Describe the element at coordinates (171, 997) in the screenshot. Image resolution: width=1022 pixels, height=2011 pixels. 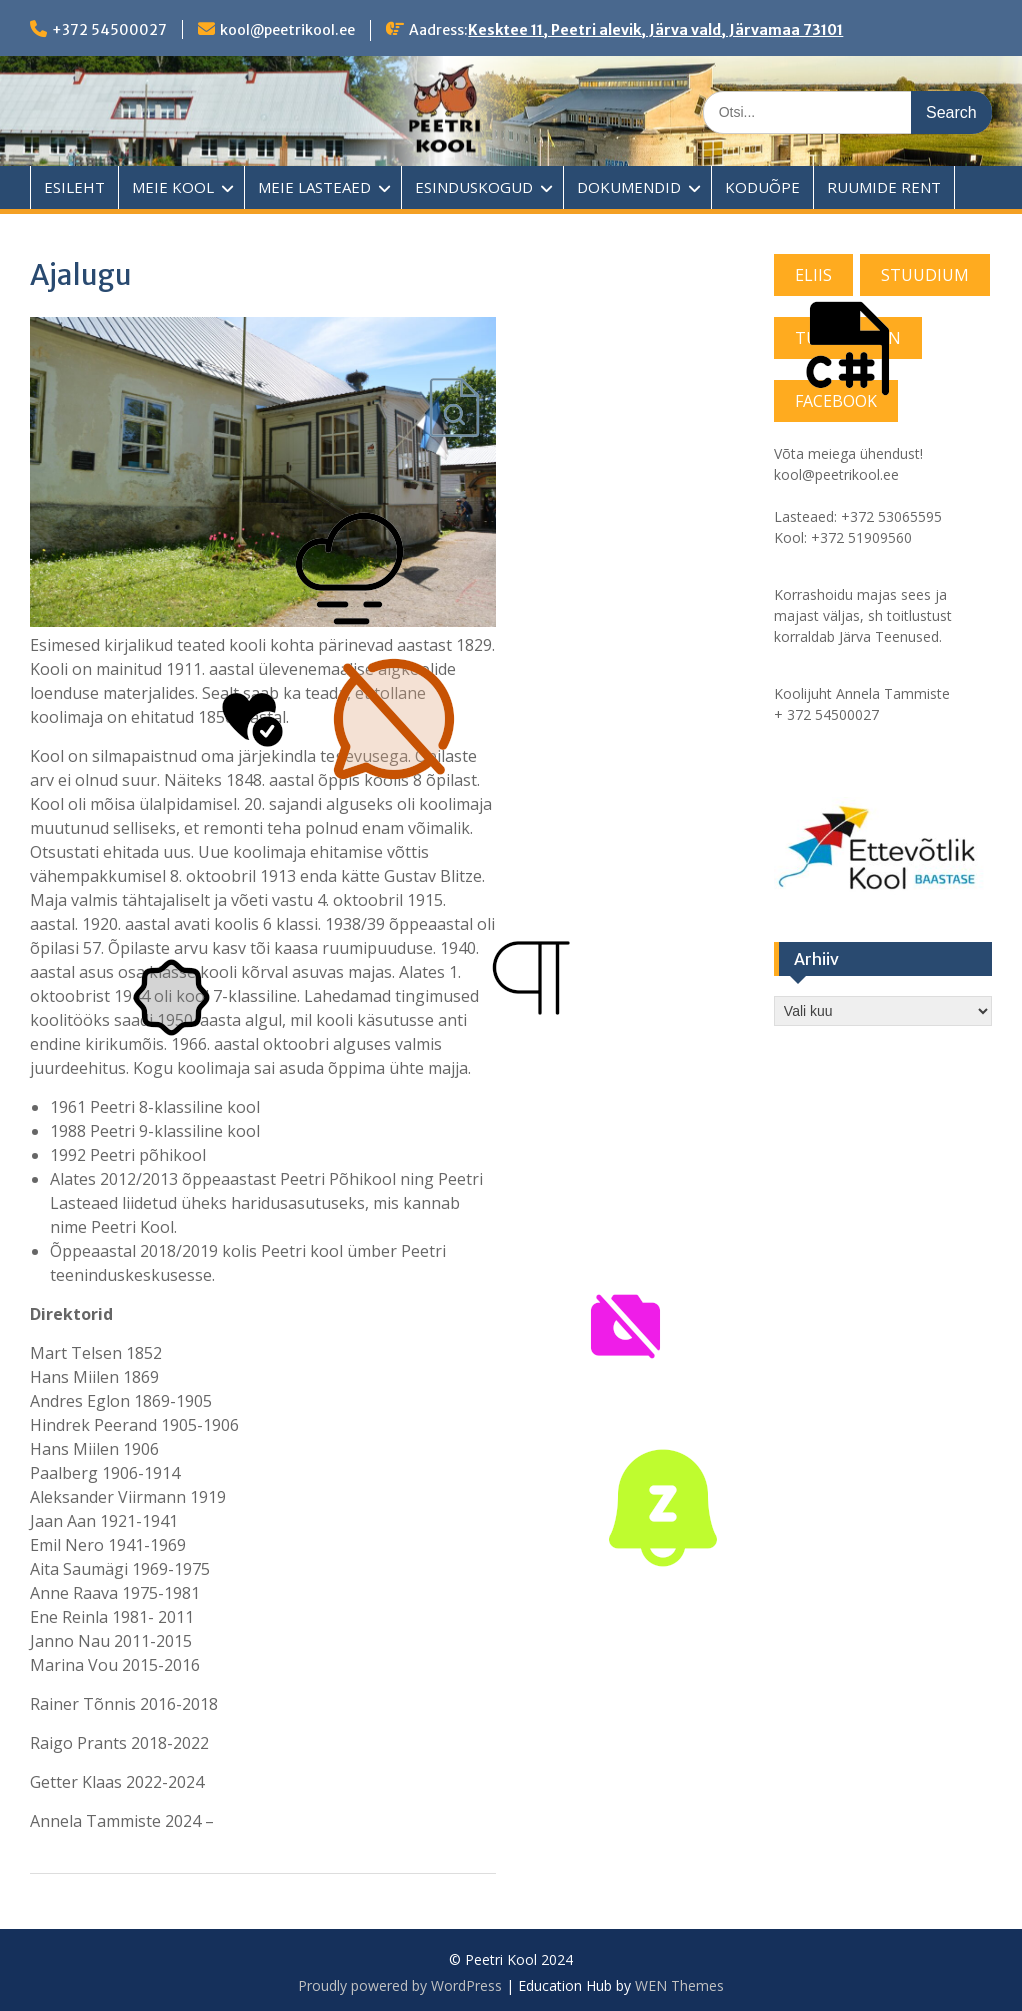
I see `indicates a verified or certified status` at that location.